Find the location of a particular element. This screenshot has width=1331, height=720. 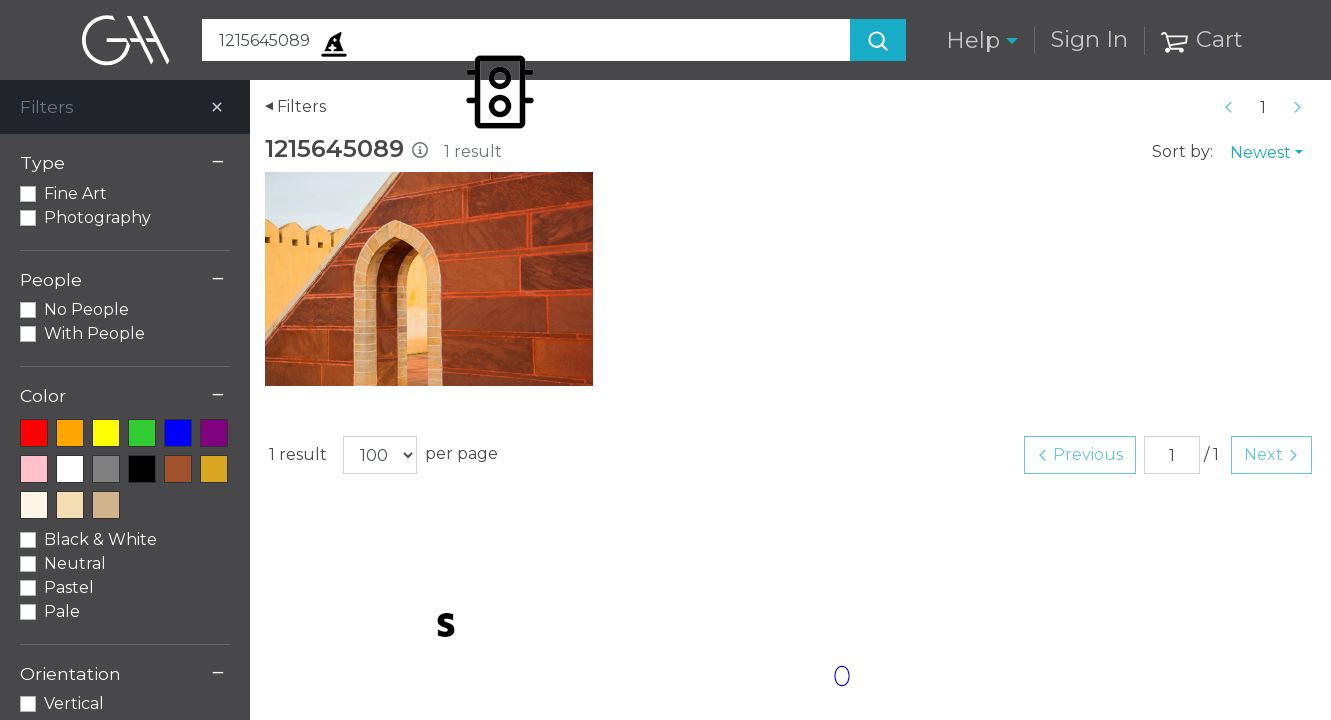

access wizard or magic-themed features is located at coordinates (334, 44).